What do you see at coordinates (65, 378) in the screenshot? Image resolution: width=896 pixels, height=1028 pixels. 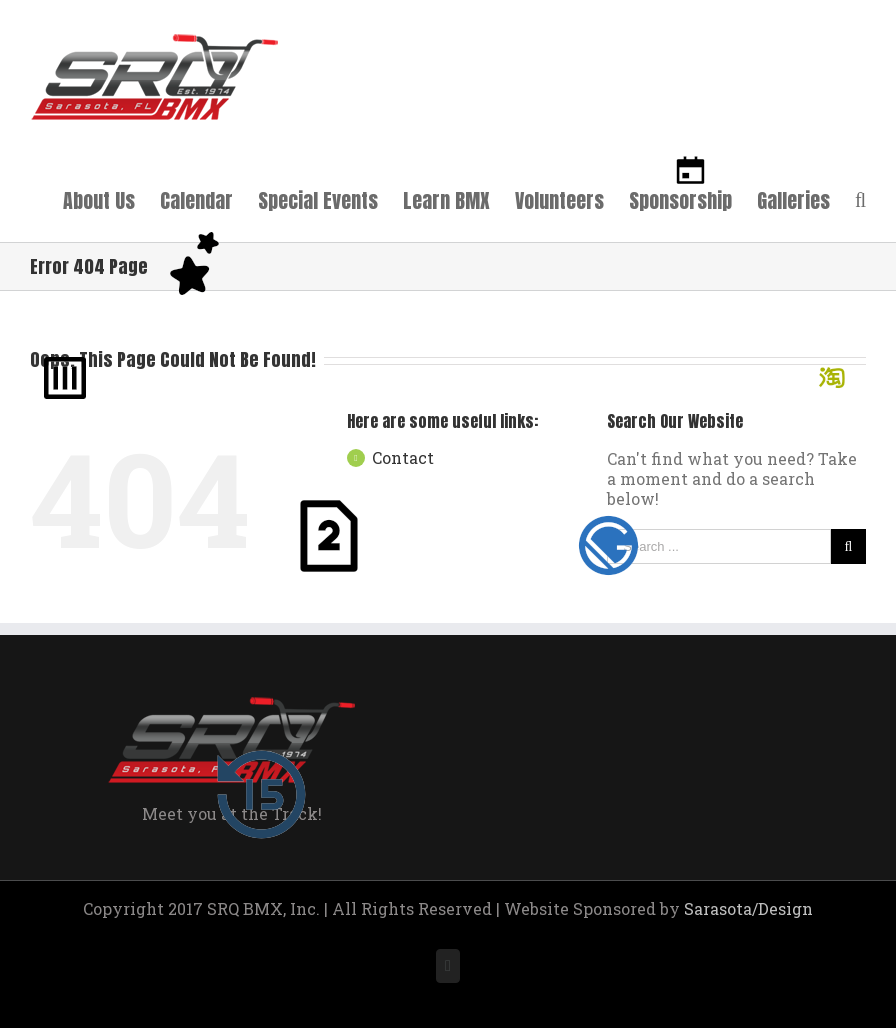 I see `switch to vertical column layout` at bounding box center [65, 378].